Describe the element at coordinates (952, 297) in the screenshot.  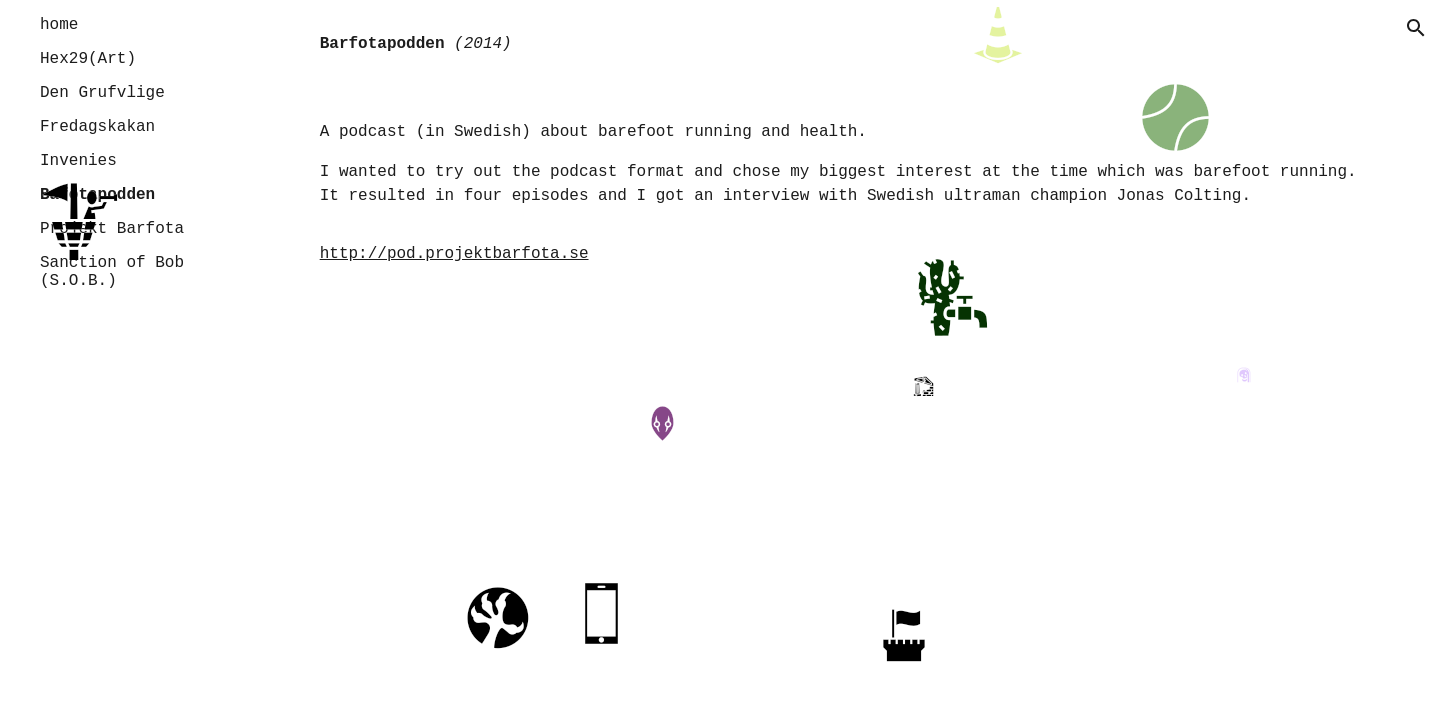
I see `tap to water or care for your cactus` at that location.